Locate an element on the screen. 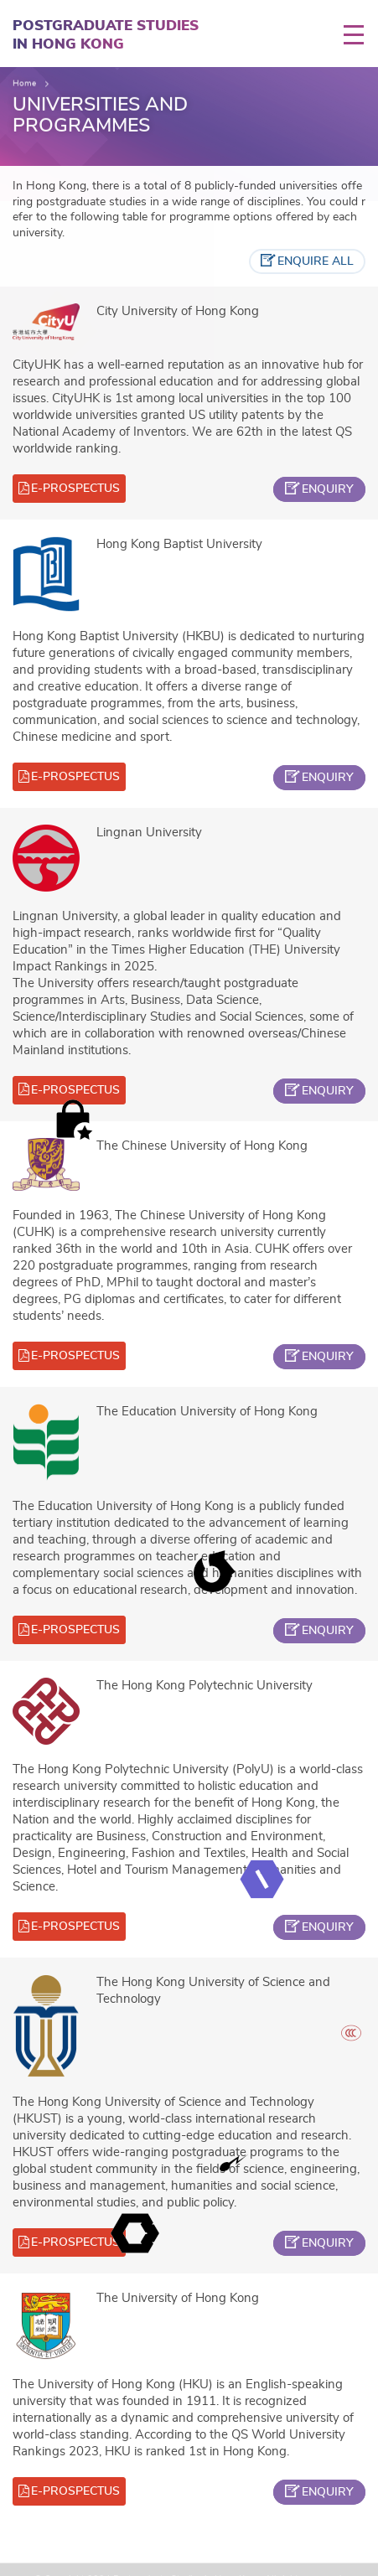 Image resolution: width=378 pixels, height=2576 pixels. mark a security setting as favorite is located at coordinates (73, 1120).